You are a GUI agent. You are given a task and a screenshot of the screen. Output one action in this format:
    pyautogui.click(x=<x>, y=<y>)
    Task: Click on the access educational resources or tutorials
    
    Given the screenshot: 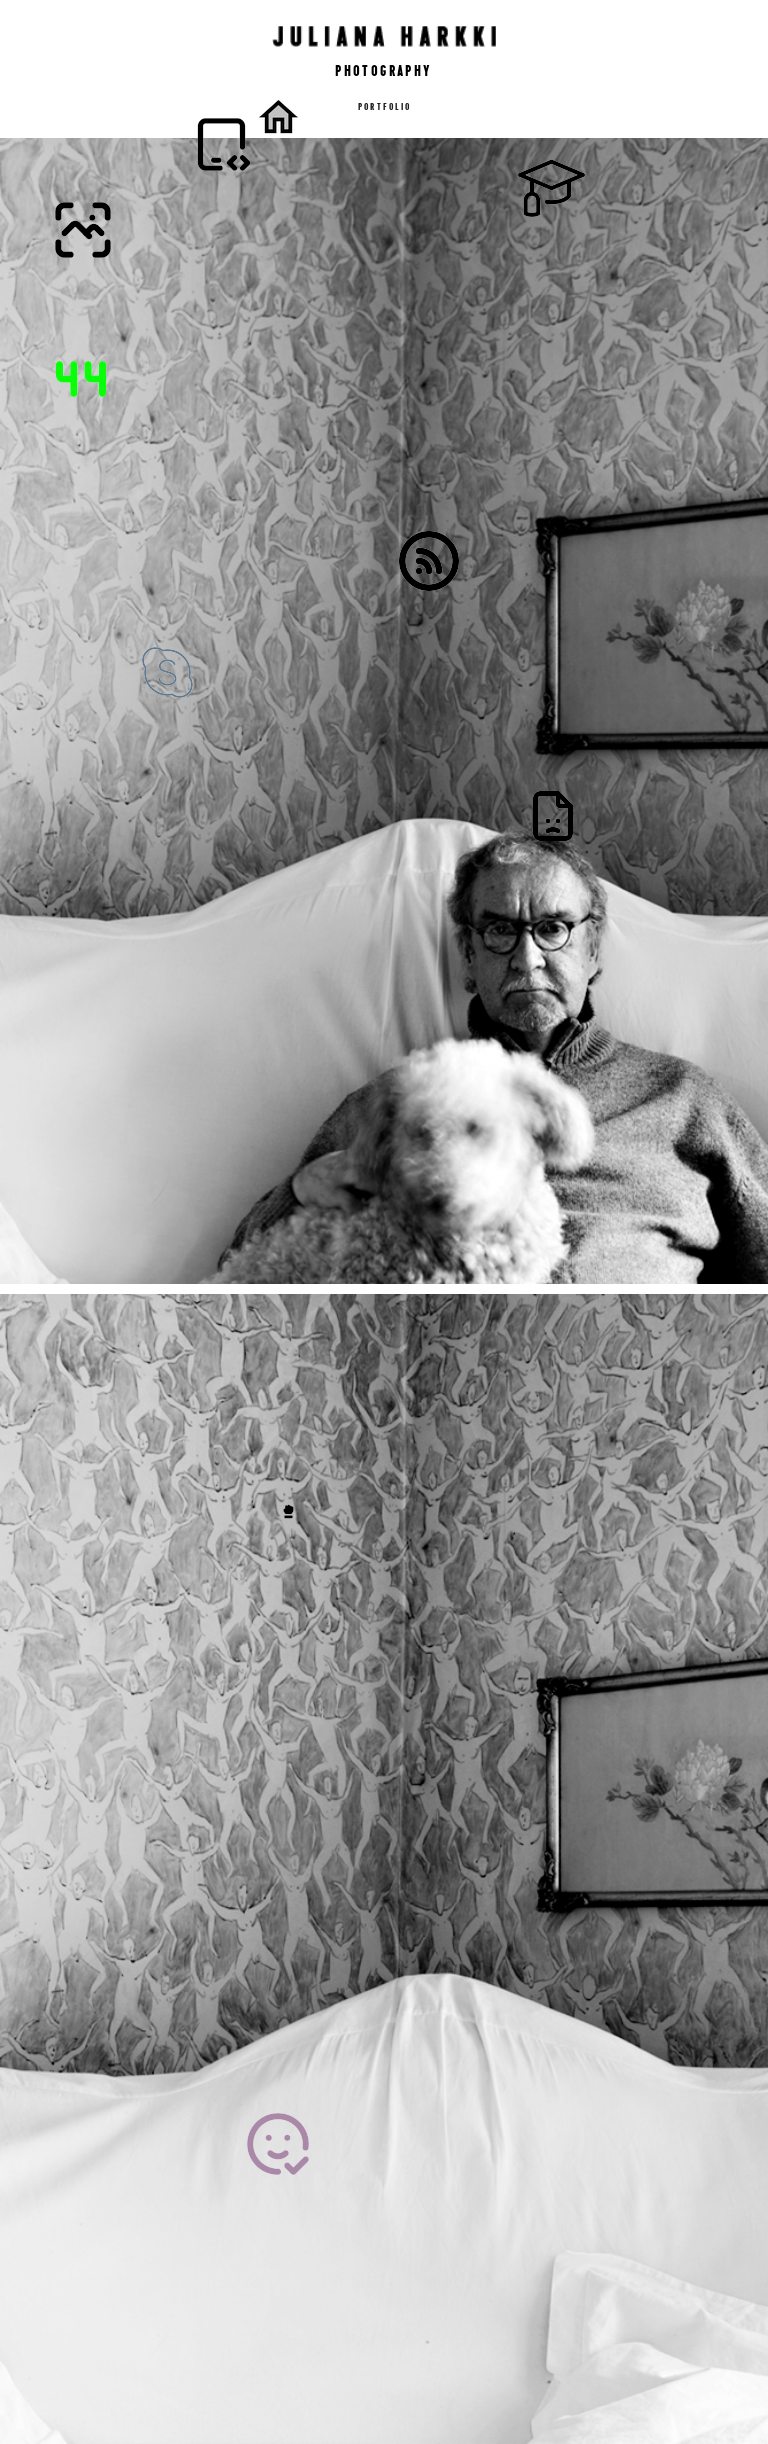 What is the action you would take?
    pyautogui.click(x=551, y=187)
    